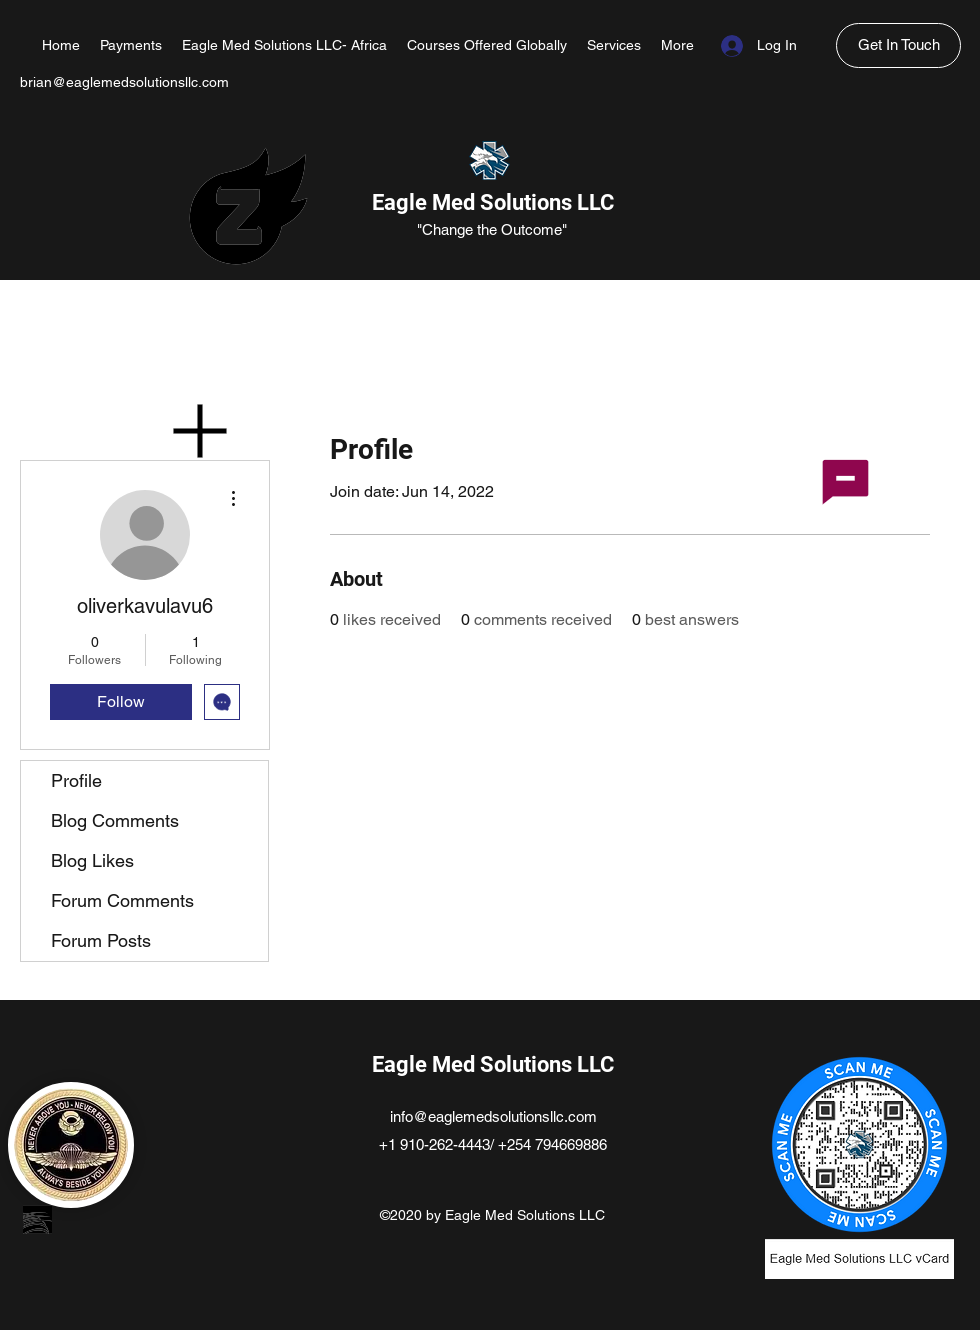 The height and width of the screenshot is (1330, 980). I want to click on open the Copa Airlines app, so click(37, 1219).